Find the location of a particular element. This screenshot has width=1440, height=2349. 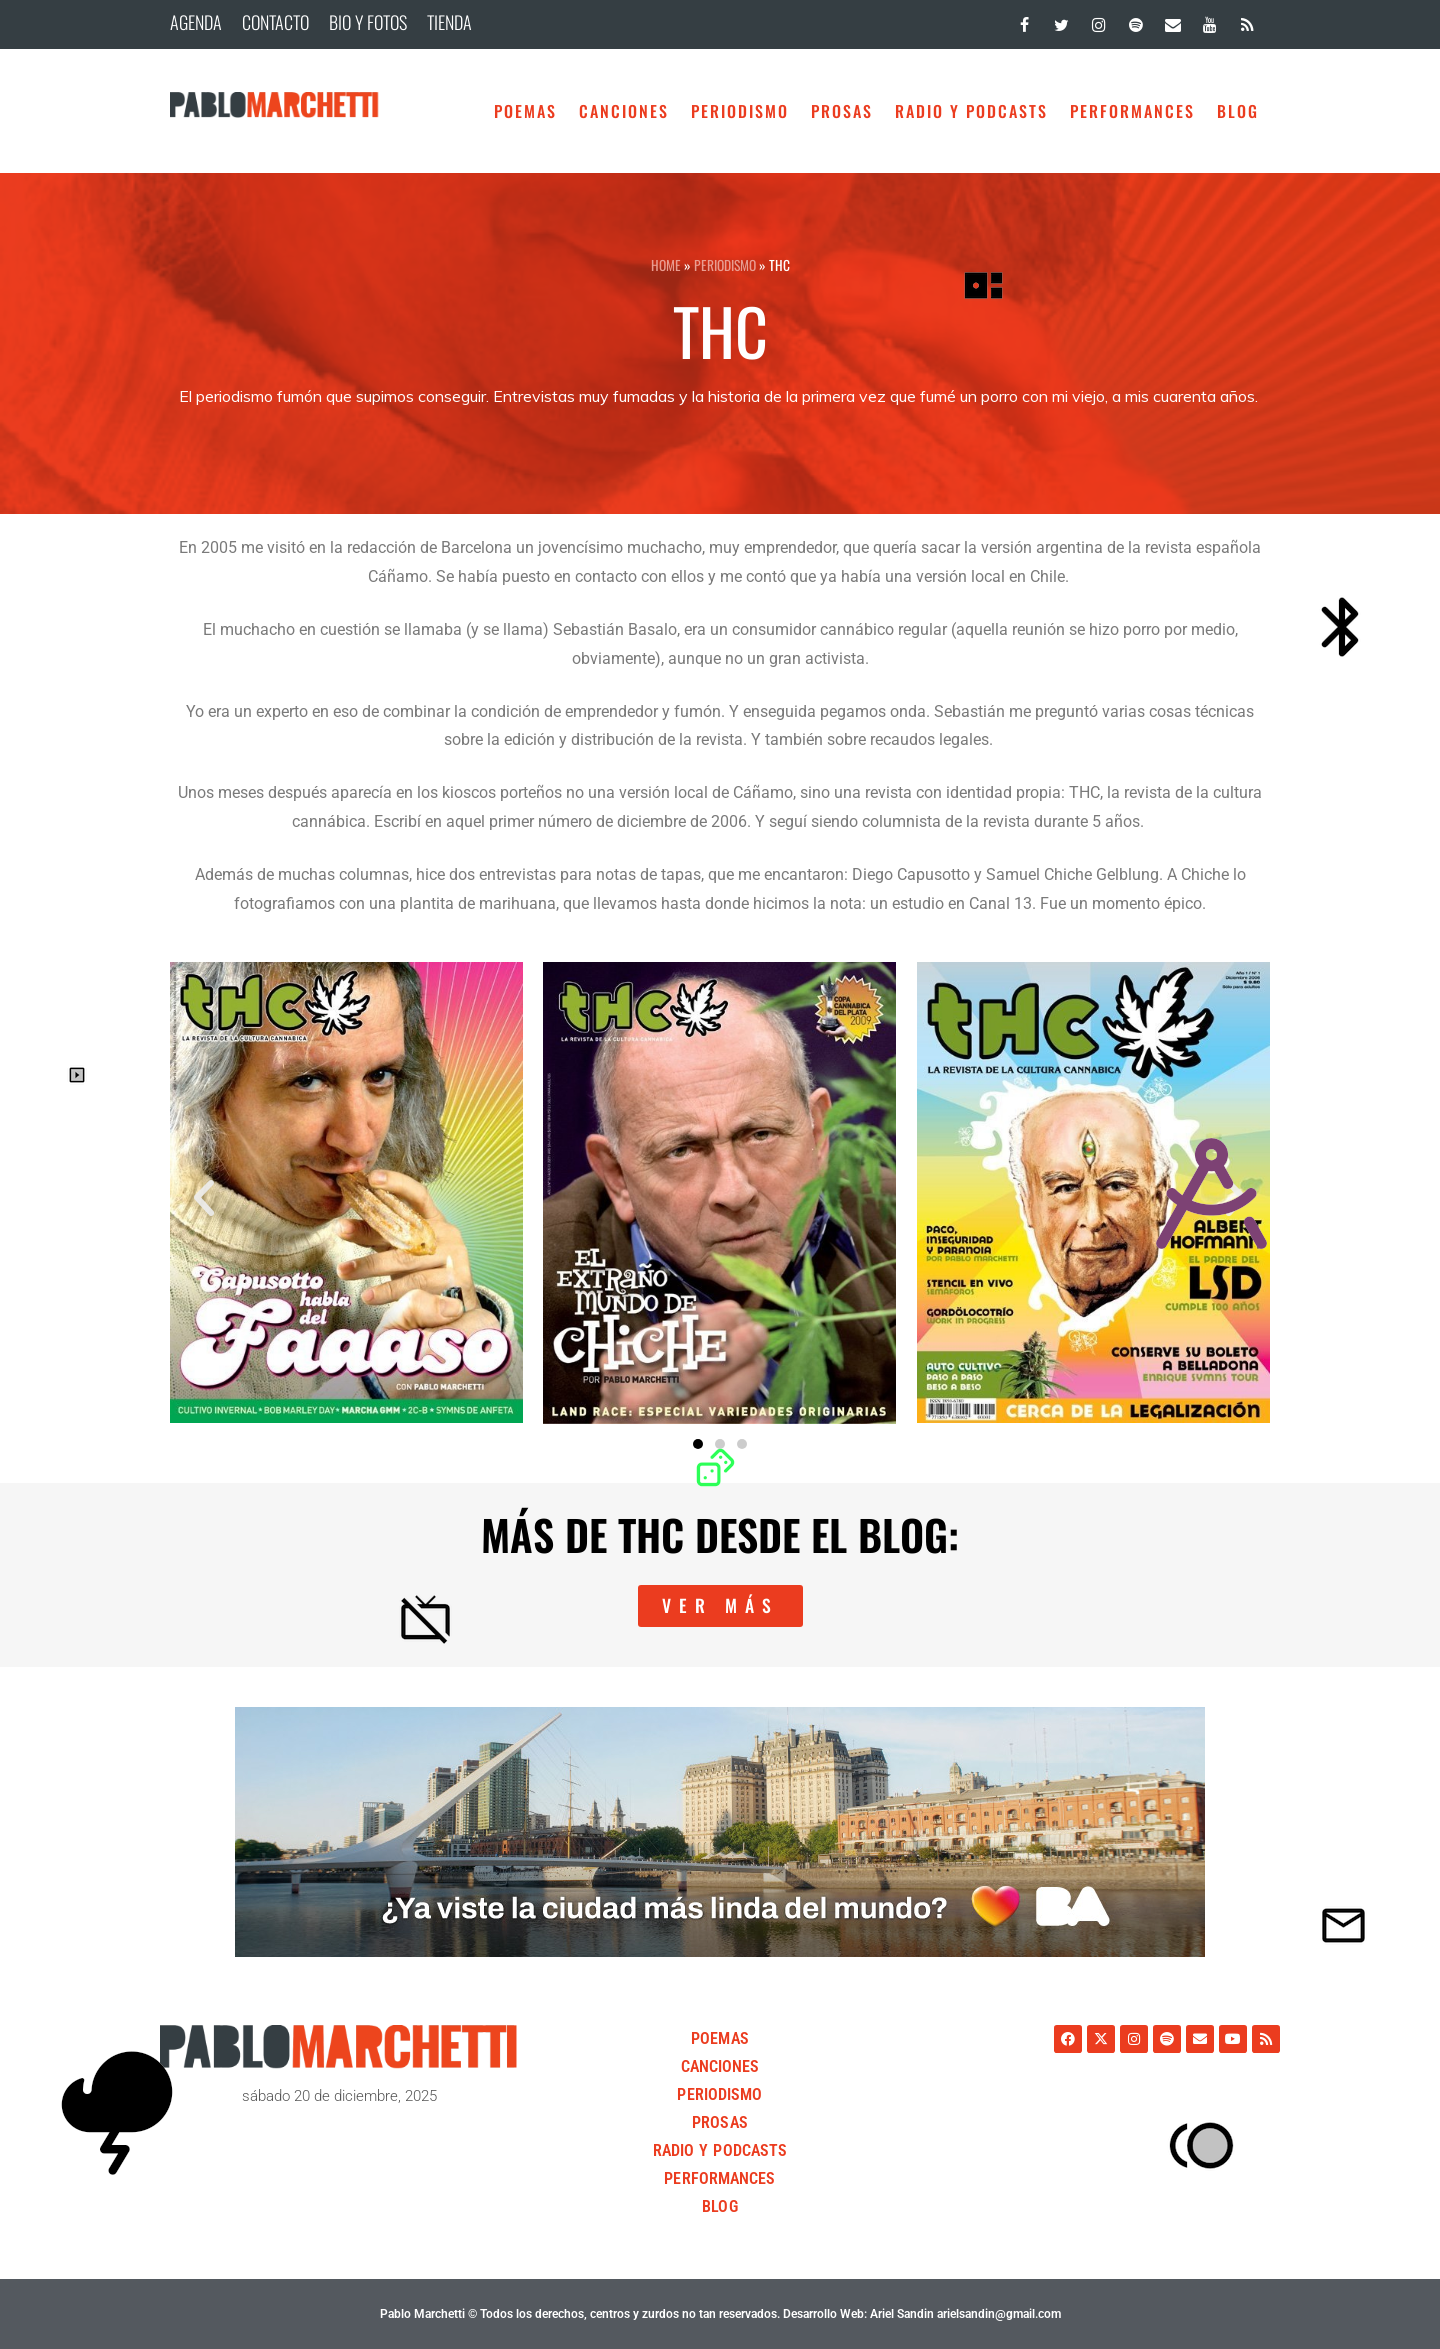

indicates thunderstorm or severe weather conditions is located at coordinates (117, 2111).